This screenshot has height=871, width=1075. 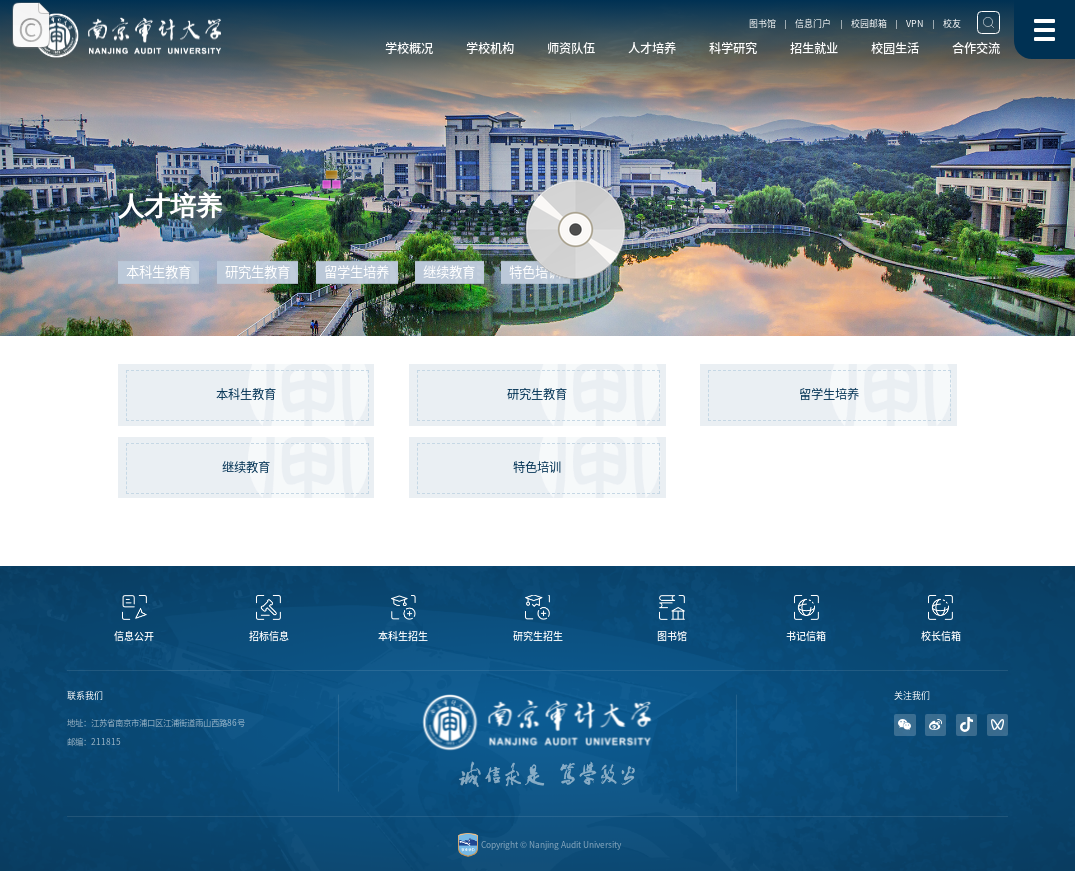 What do you see at coordinates (31, 25) in the screenshot?
I see `indicates a file with copyright protection` at bounding box center [31, 25].